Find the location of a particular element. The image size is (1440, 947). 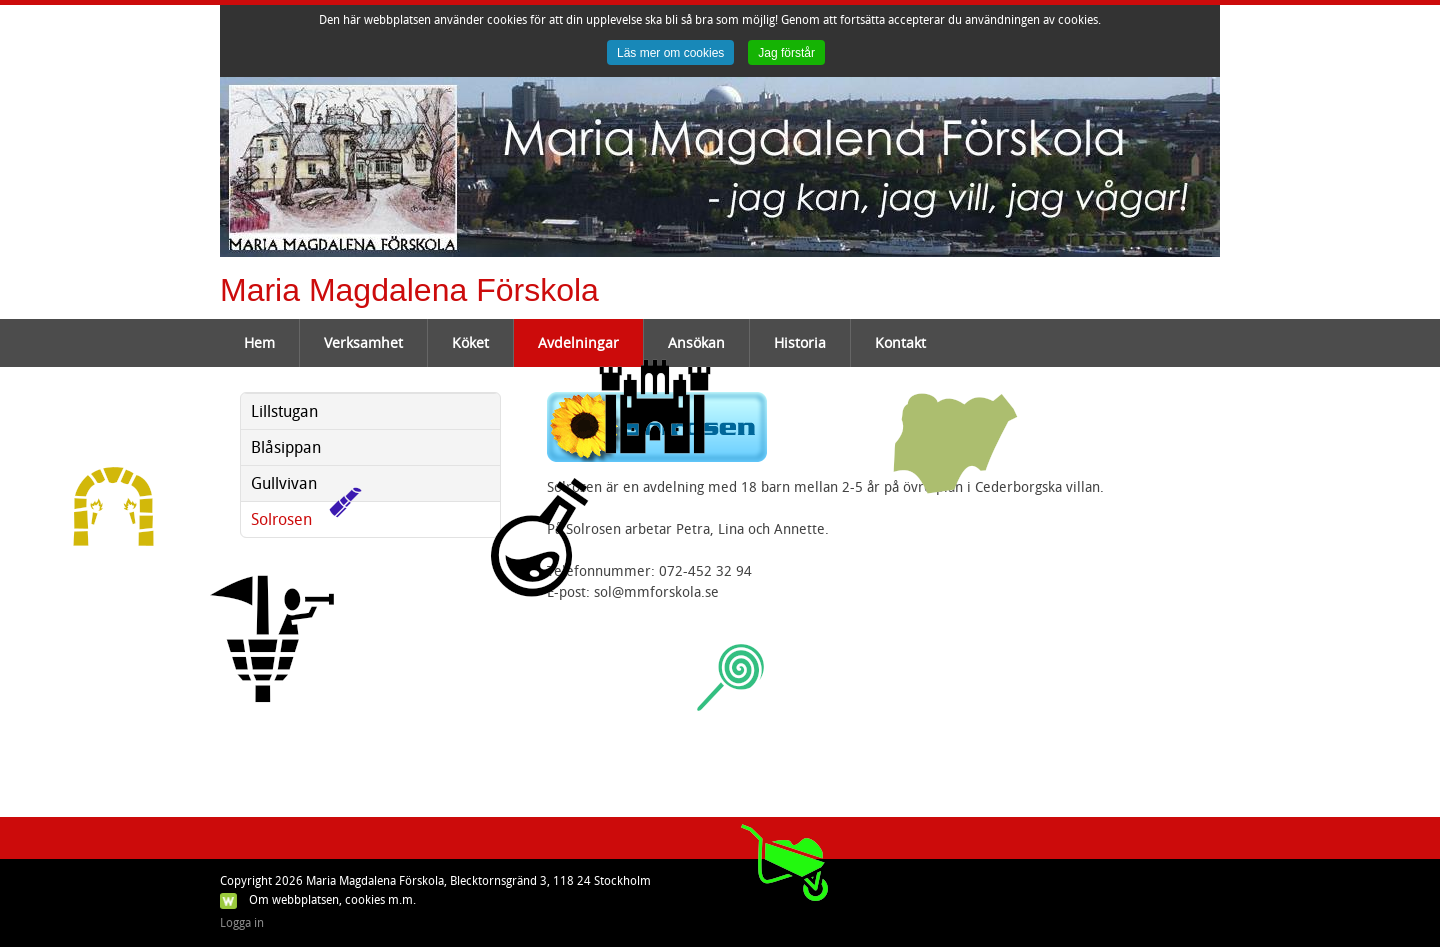

use a health or mana potion is located at coordinates (542, 537).